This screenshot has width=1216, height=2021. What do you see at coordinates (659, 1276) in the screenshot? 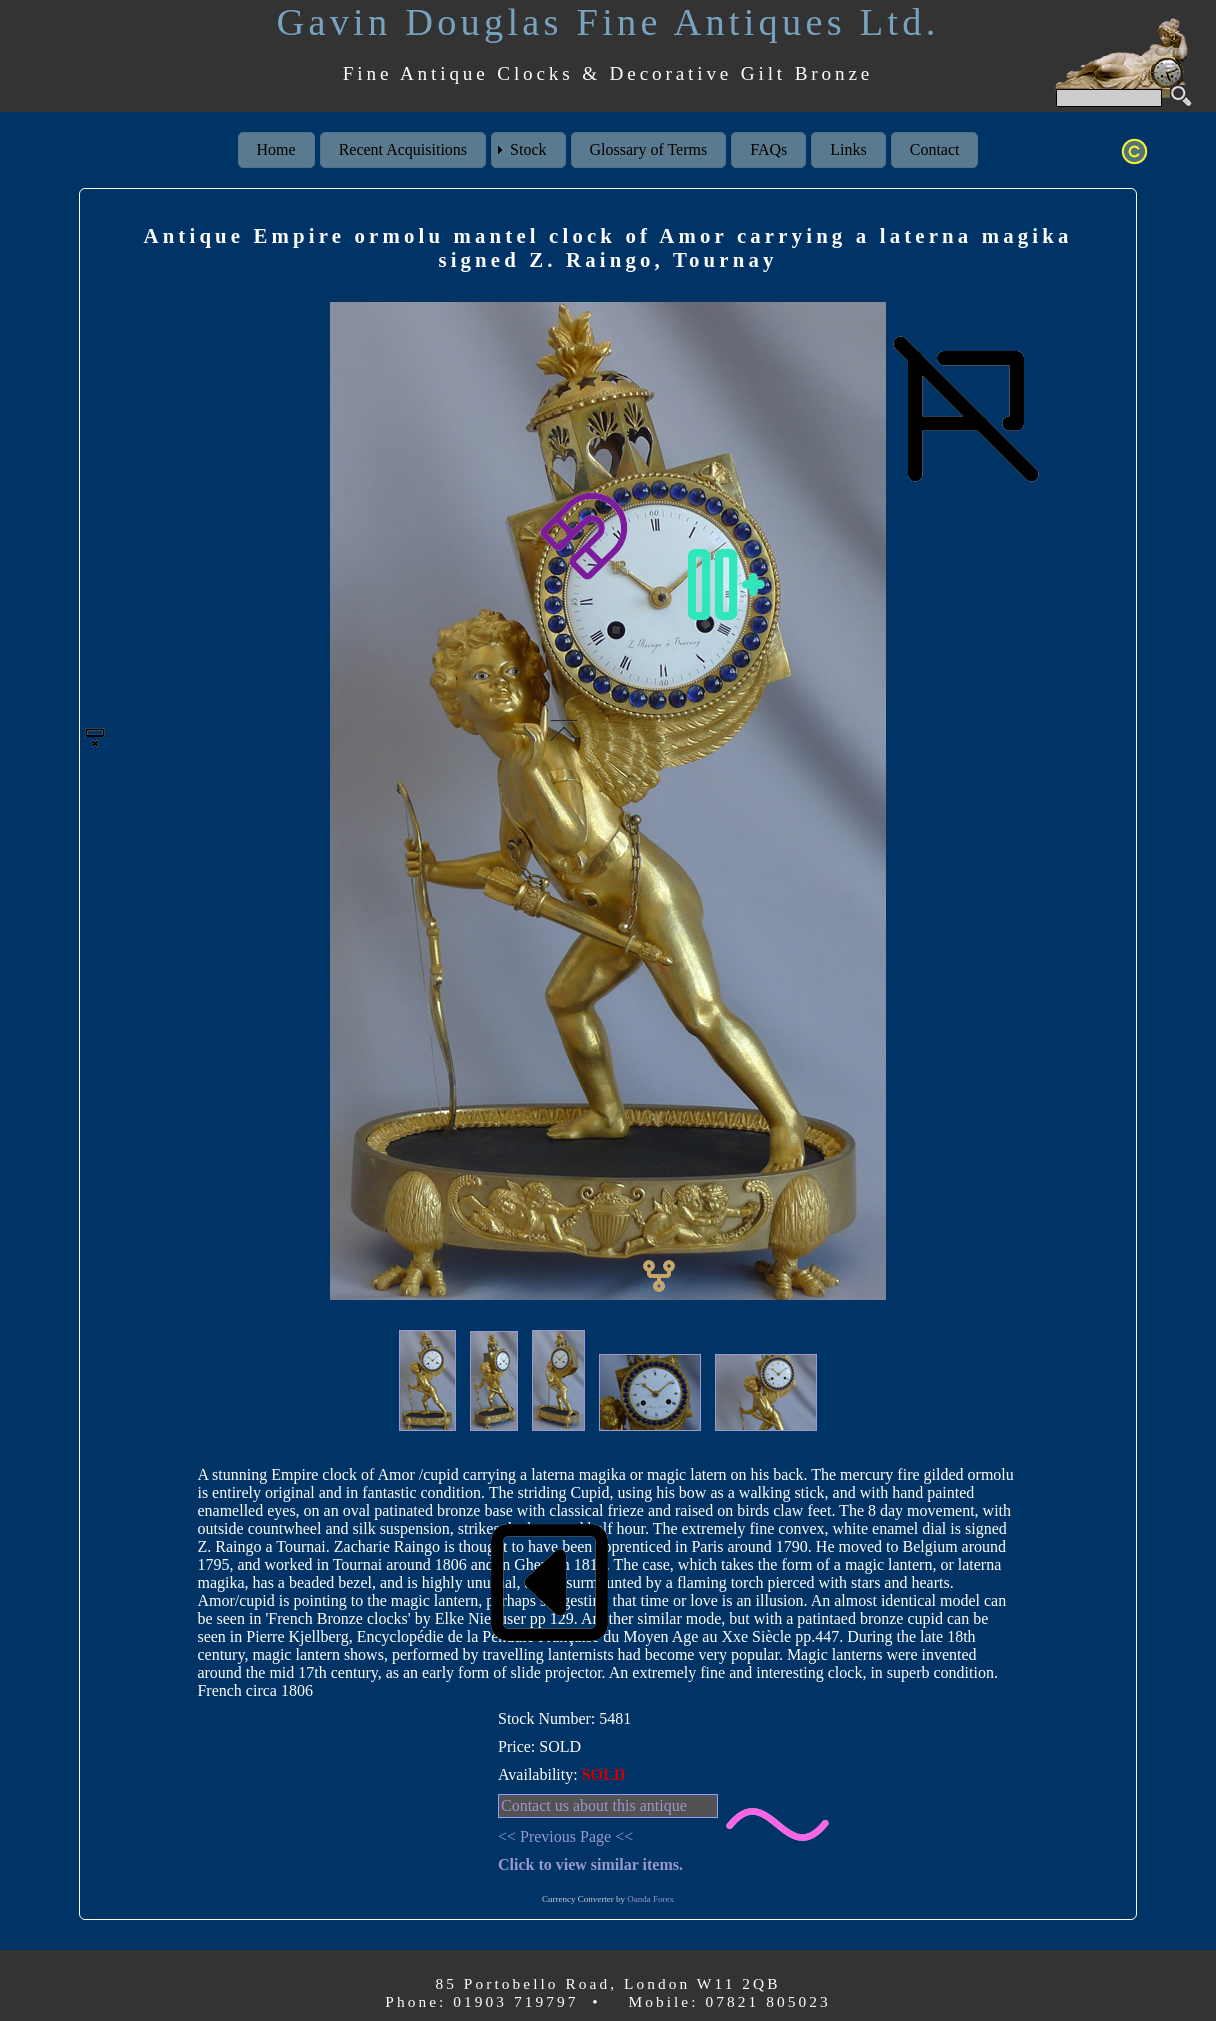
I see `fork a repository or branch` at bounding box center [659, 1276].